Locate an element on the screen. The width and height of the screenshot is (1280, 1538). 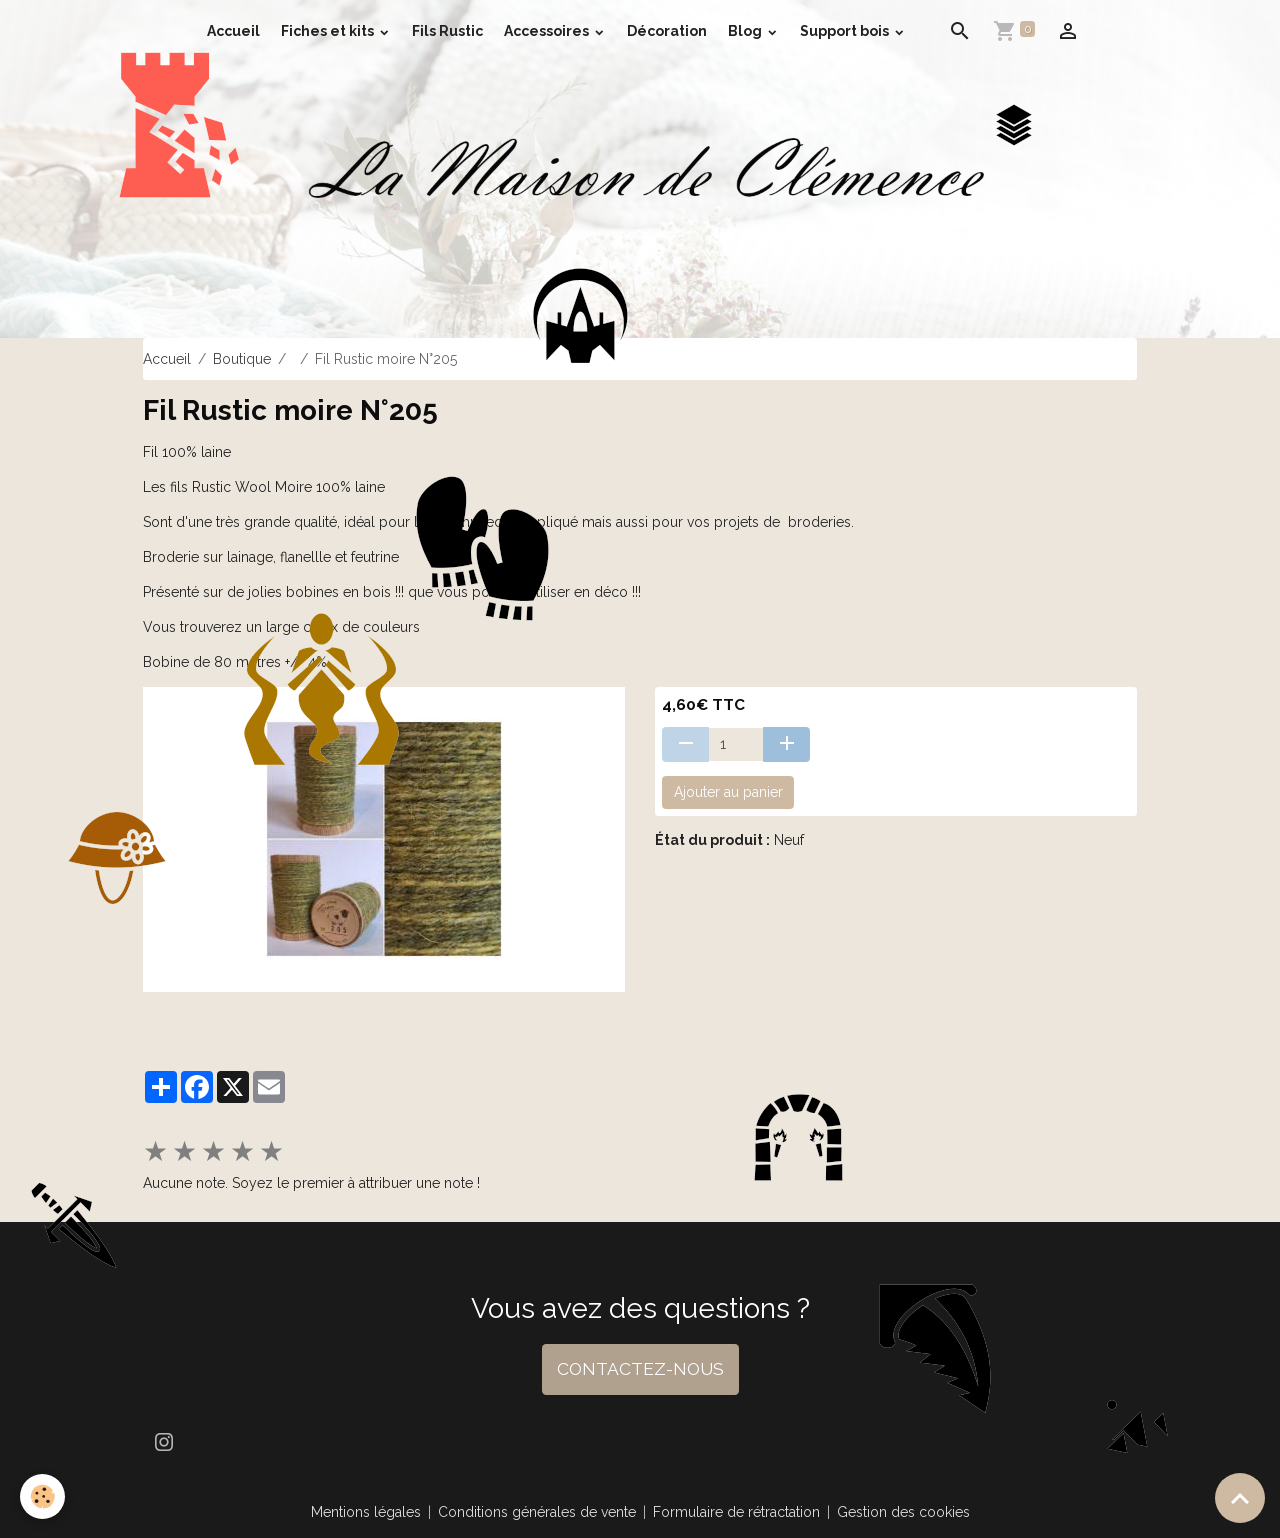
equip a dagger or short blade weapon is located at coordinates (73, 1225).